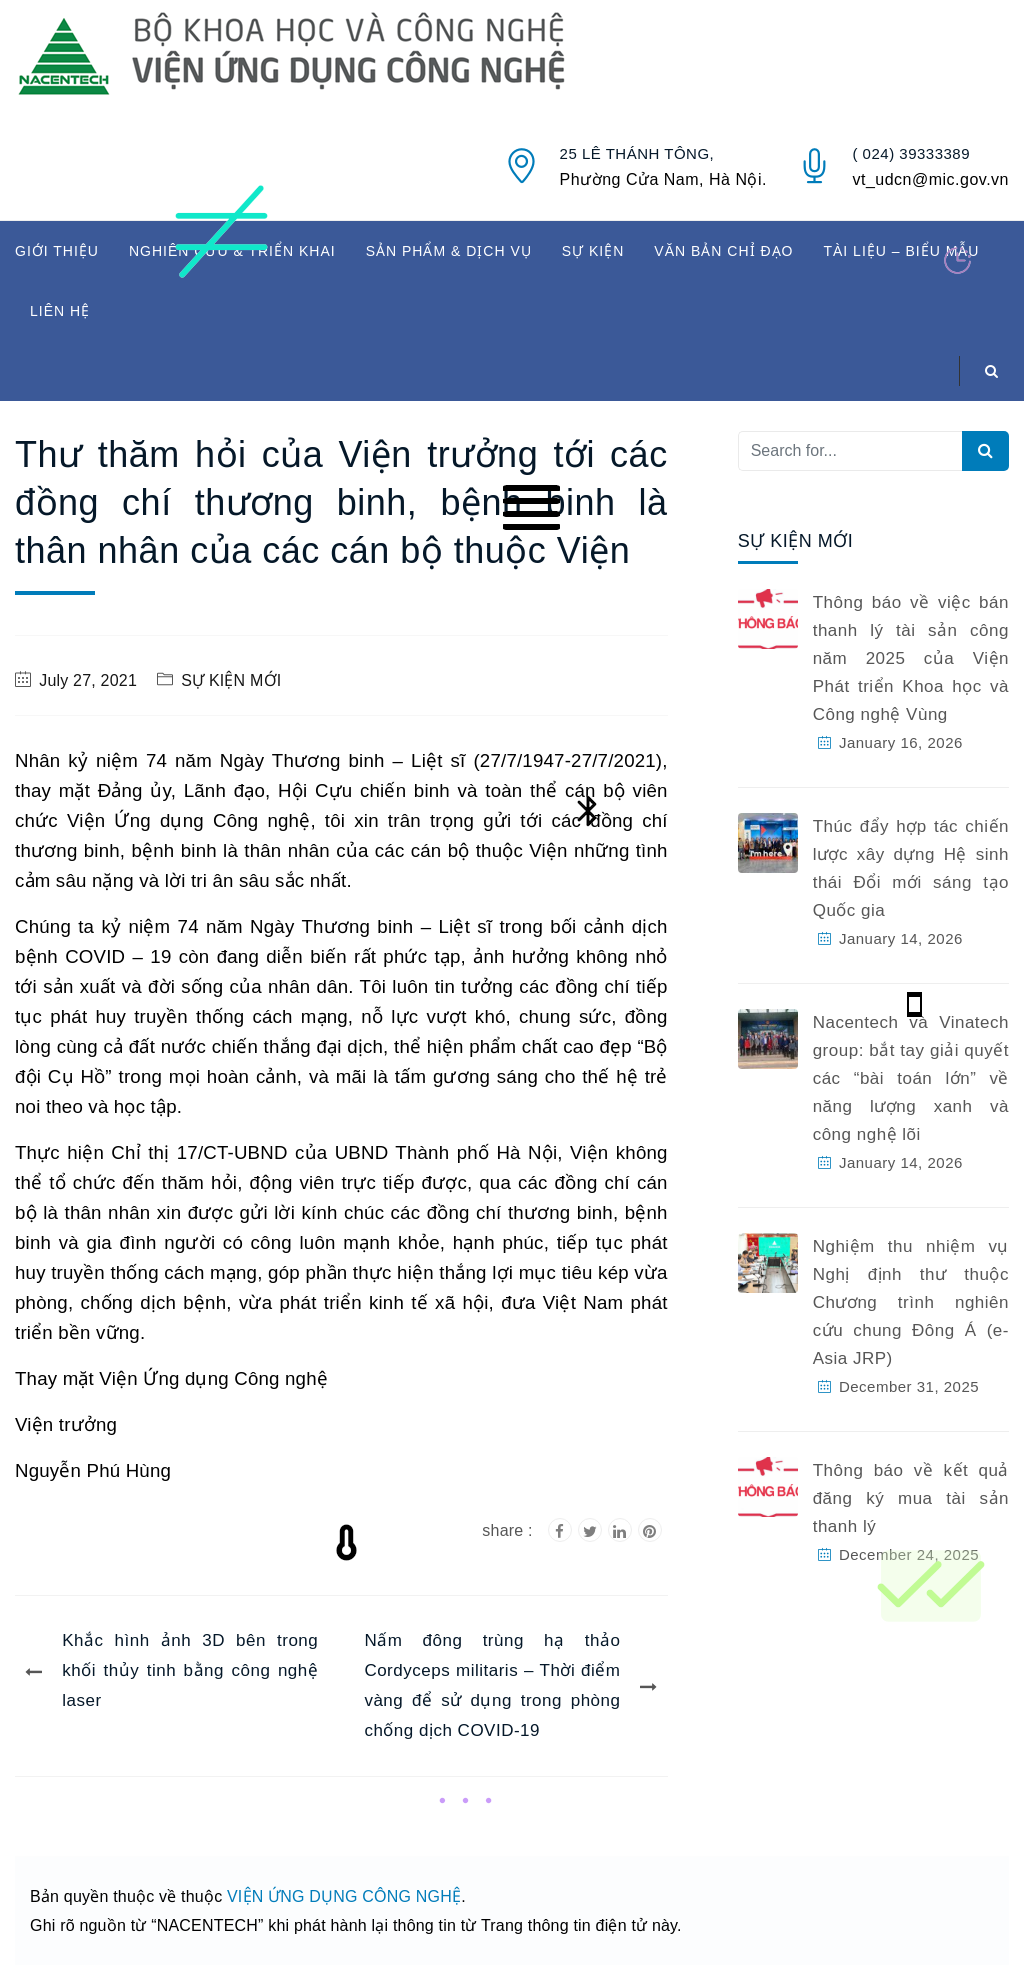  Describe the element at coordinates (221, 231) in the screenshot. I see `indicates values are not equal or mismatched` at that location.